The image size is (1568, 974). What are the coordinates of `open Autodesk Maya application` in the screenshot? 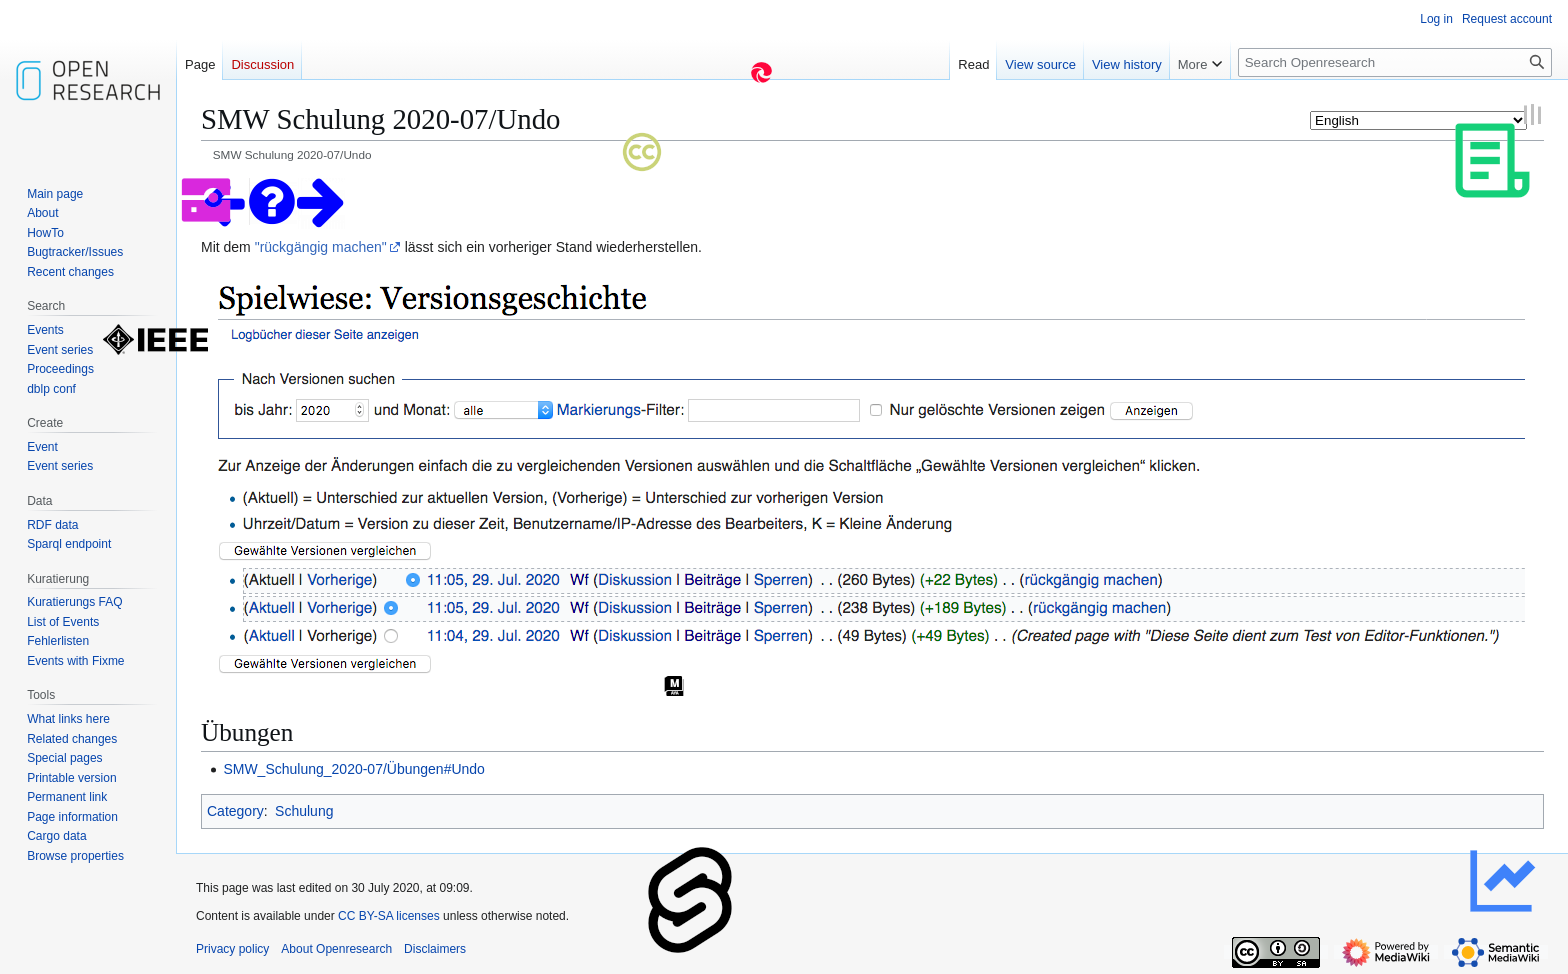 It's located at (674, 686).